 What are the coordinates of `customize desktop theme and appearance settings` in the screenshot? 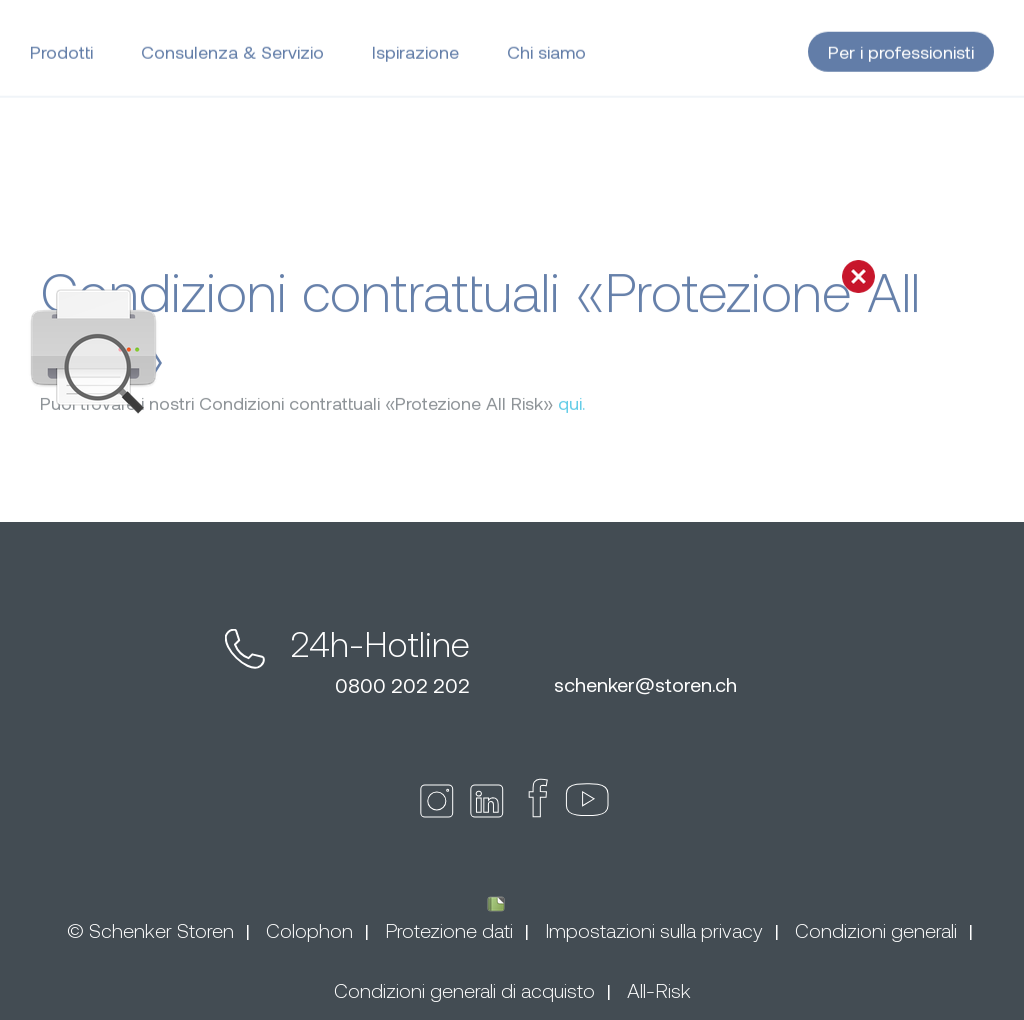 It's located at (496, 904).